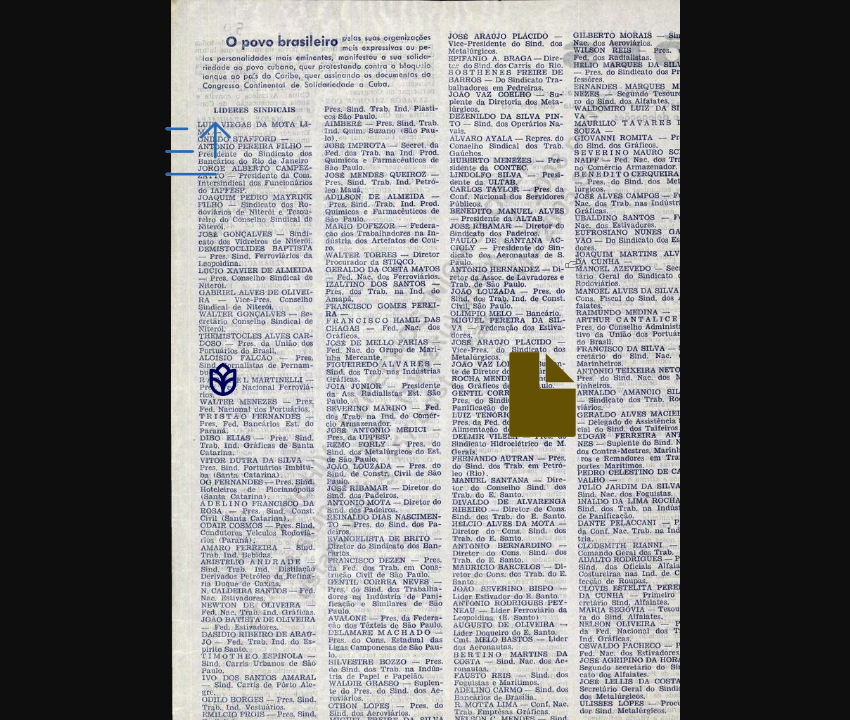  Describe the element at coordinates (223, 380) in the screenshot. I see `indicates grain or wheat-based ingredients` at that location.